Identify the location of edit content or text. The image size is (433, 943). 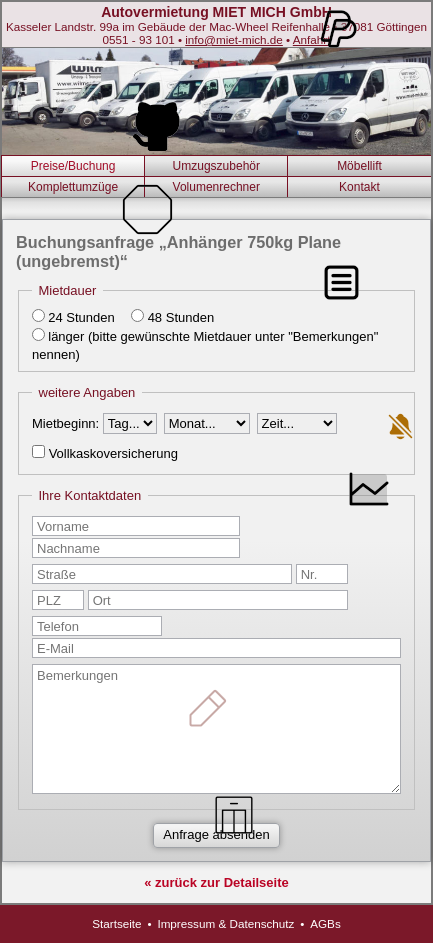
(207, 709).